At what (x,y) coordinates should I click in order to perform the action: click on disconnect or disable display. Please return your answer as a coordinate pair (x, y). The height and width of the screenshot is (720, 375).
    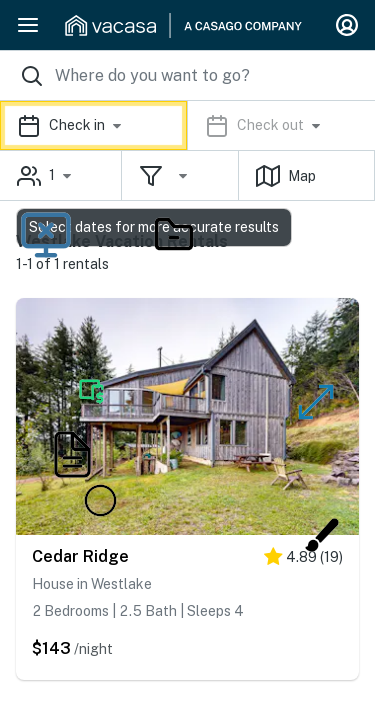
    Looking at the image, I should click on (46, 235).